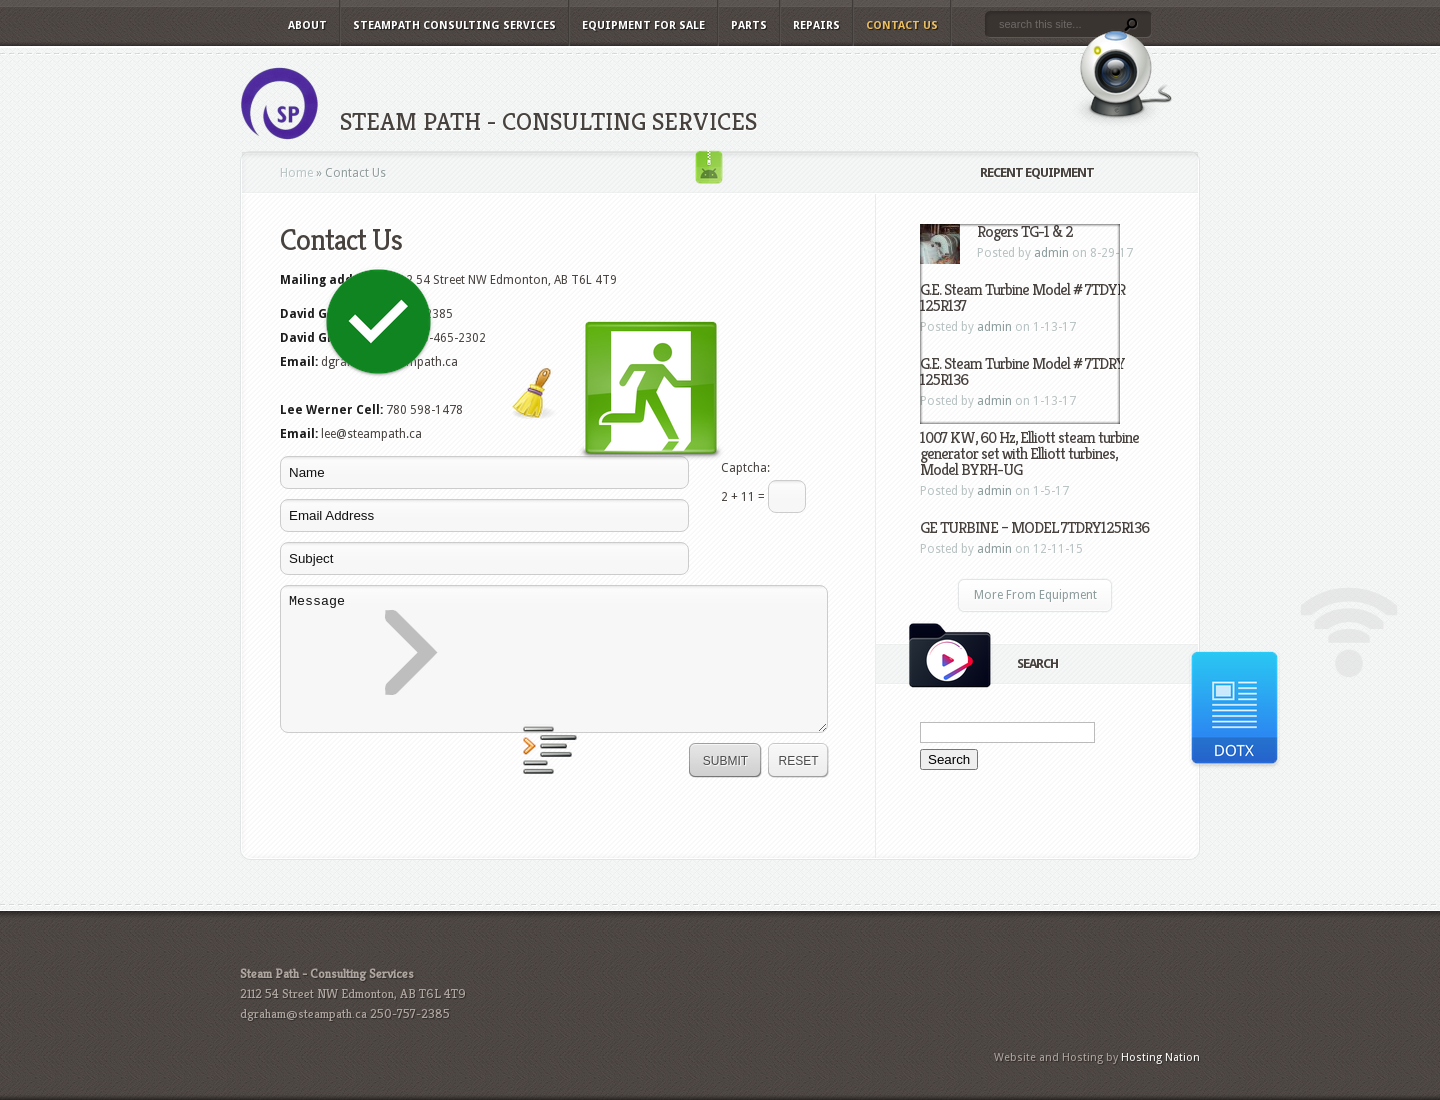  I want to click on apply mail filters to messages, so click(378, 321).